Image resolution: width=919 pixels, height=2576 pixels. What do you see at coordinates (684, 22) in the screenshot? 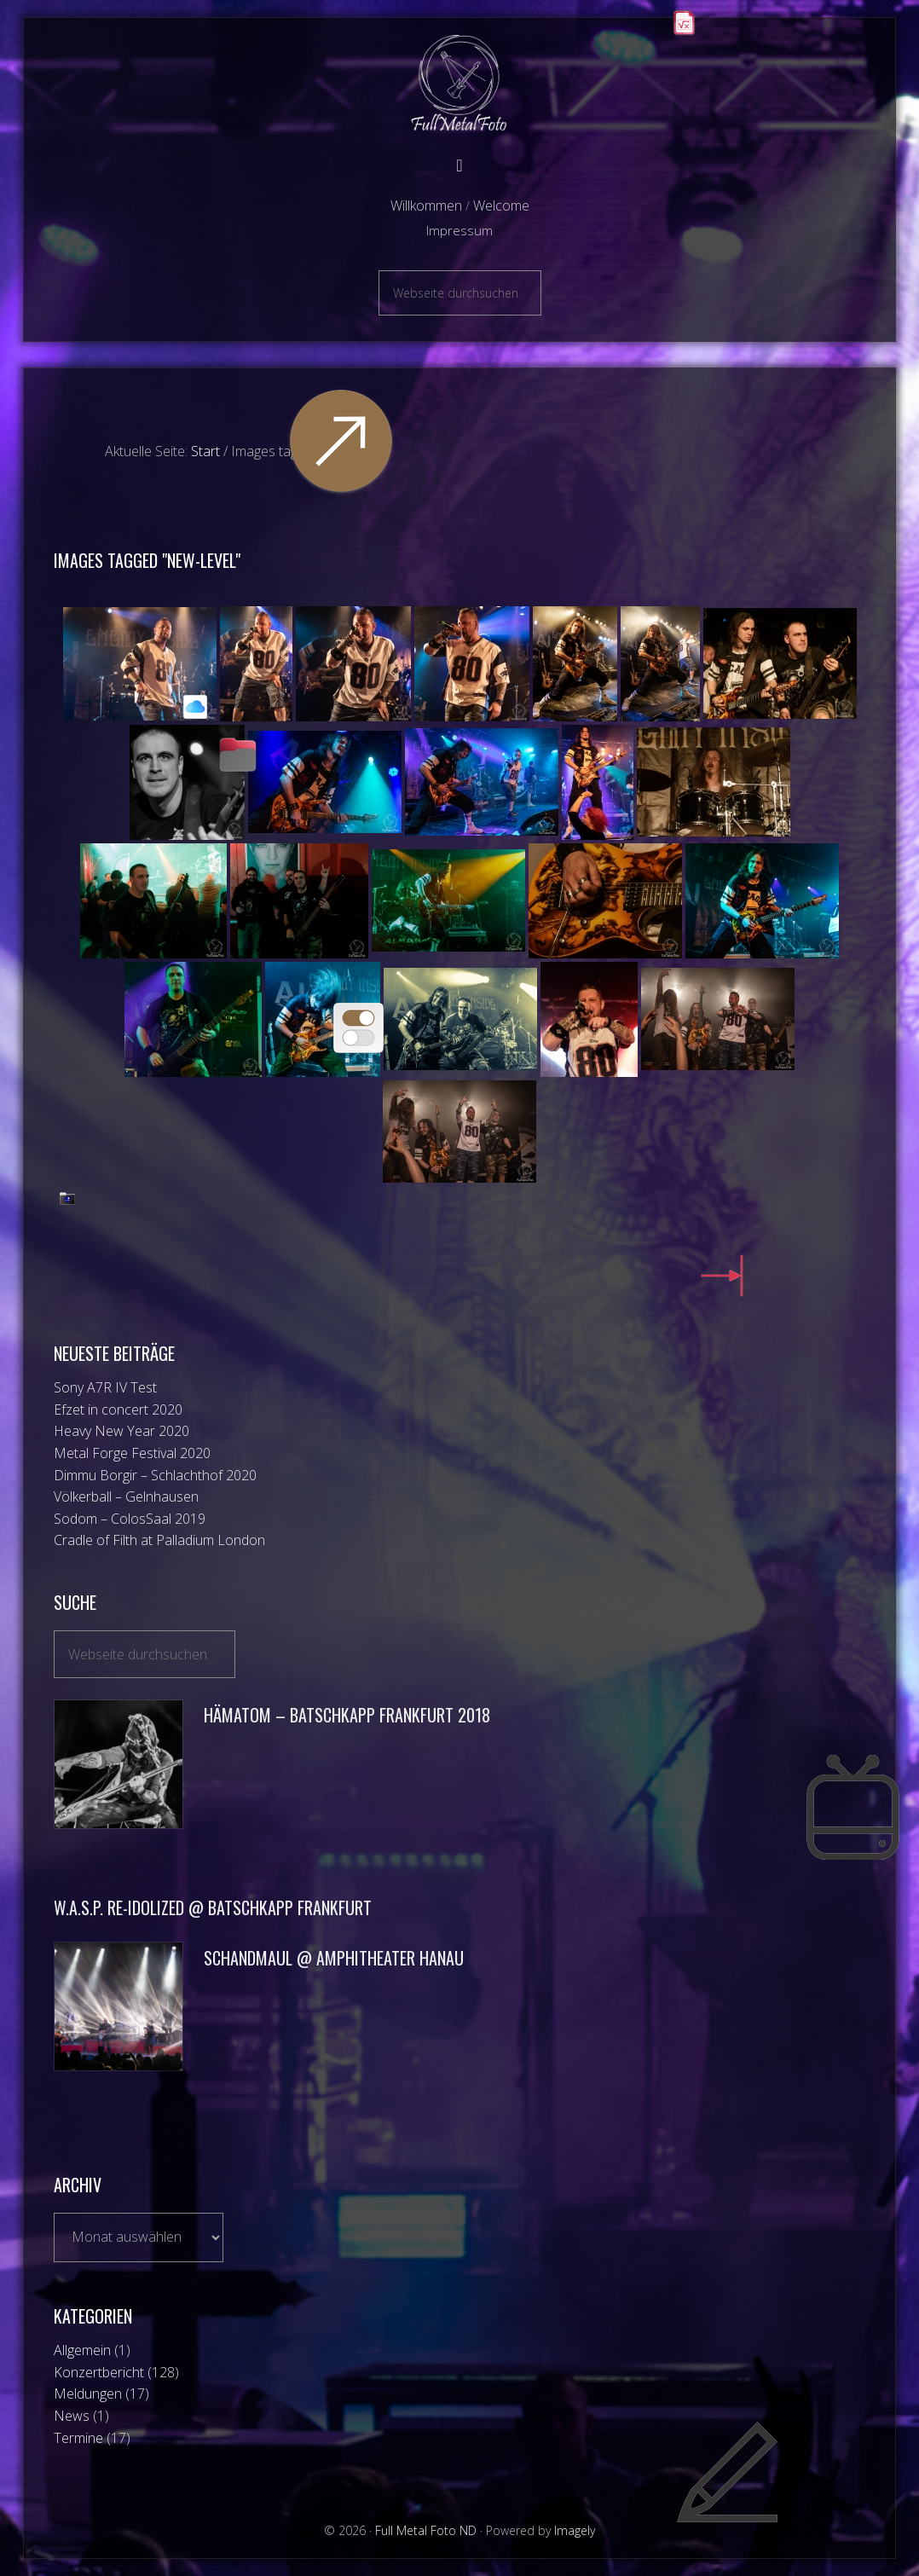
I see `libreoffice math formula template file` at bounding box center [684, 22].